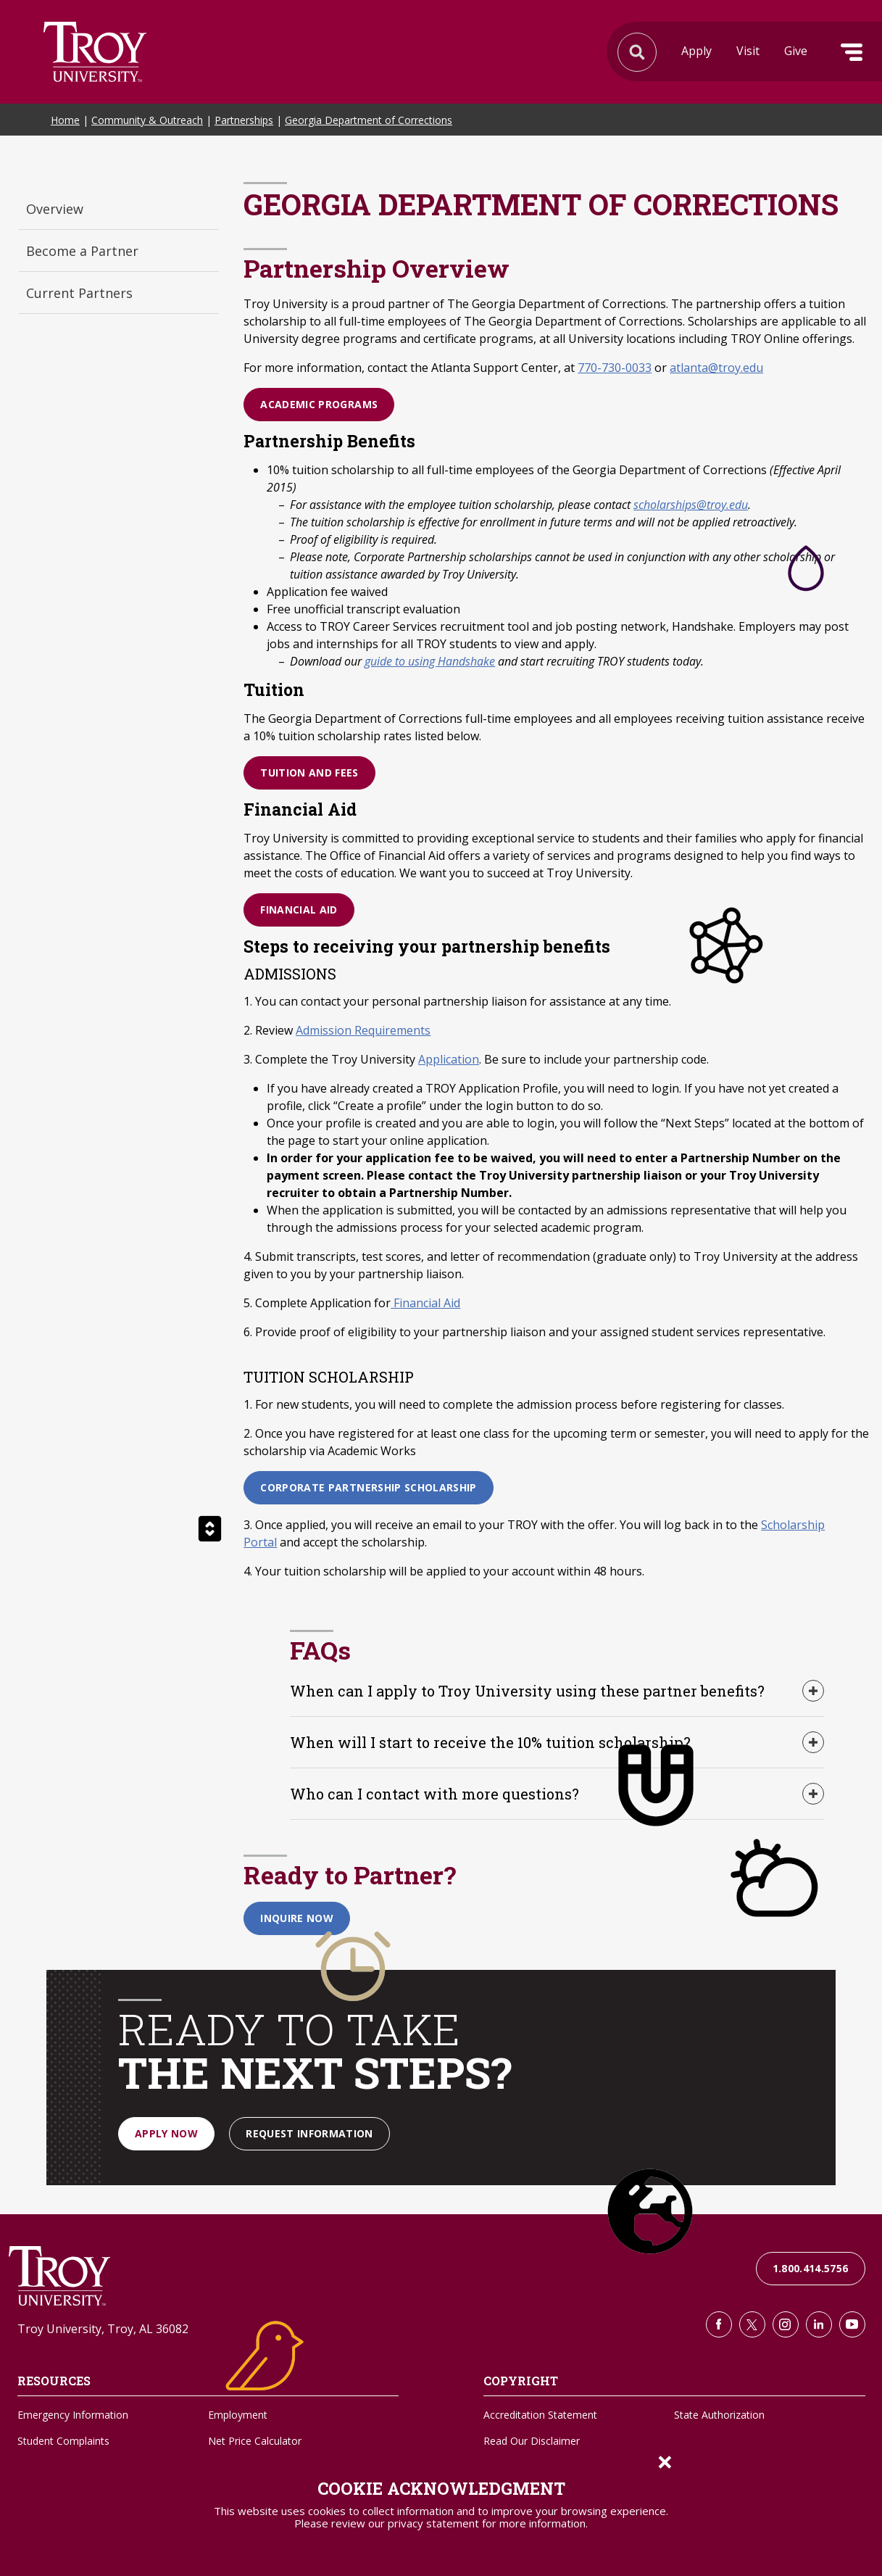  Describe the element at coordinates (209, 1528) in the screenshot. I see `access elevator controls or floor selection` at that location.